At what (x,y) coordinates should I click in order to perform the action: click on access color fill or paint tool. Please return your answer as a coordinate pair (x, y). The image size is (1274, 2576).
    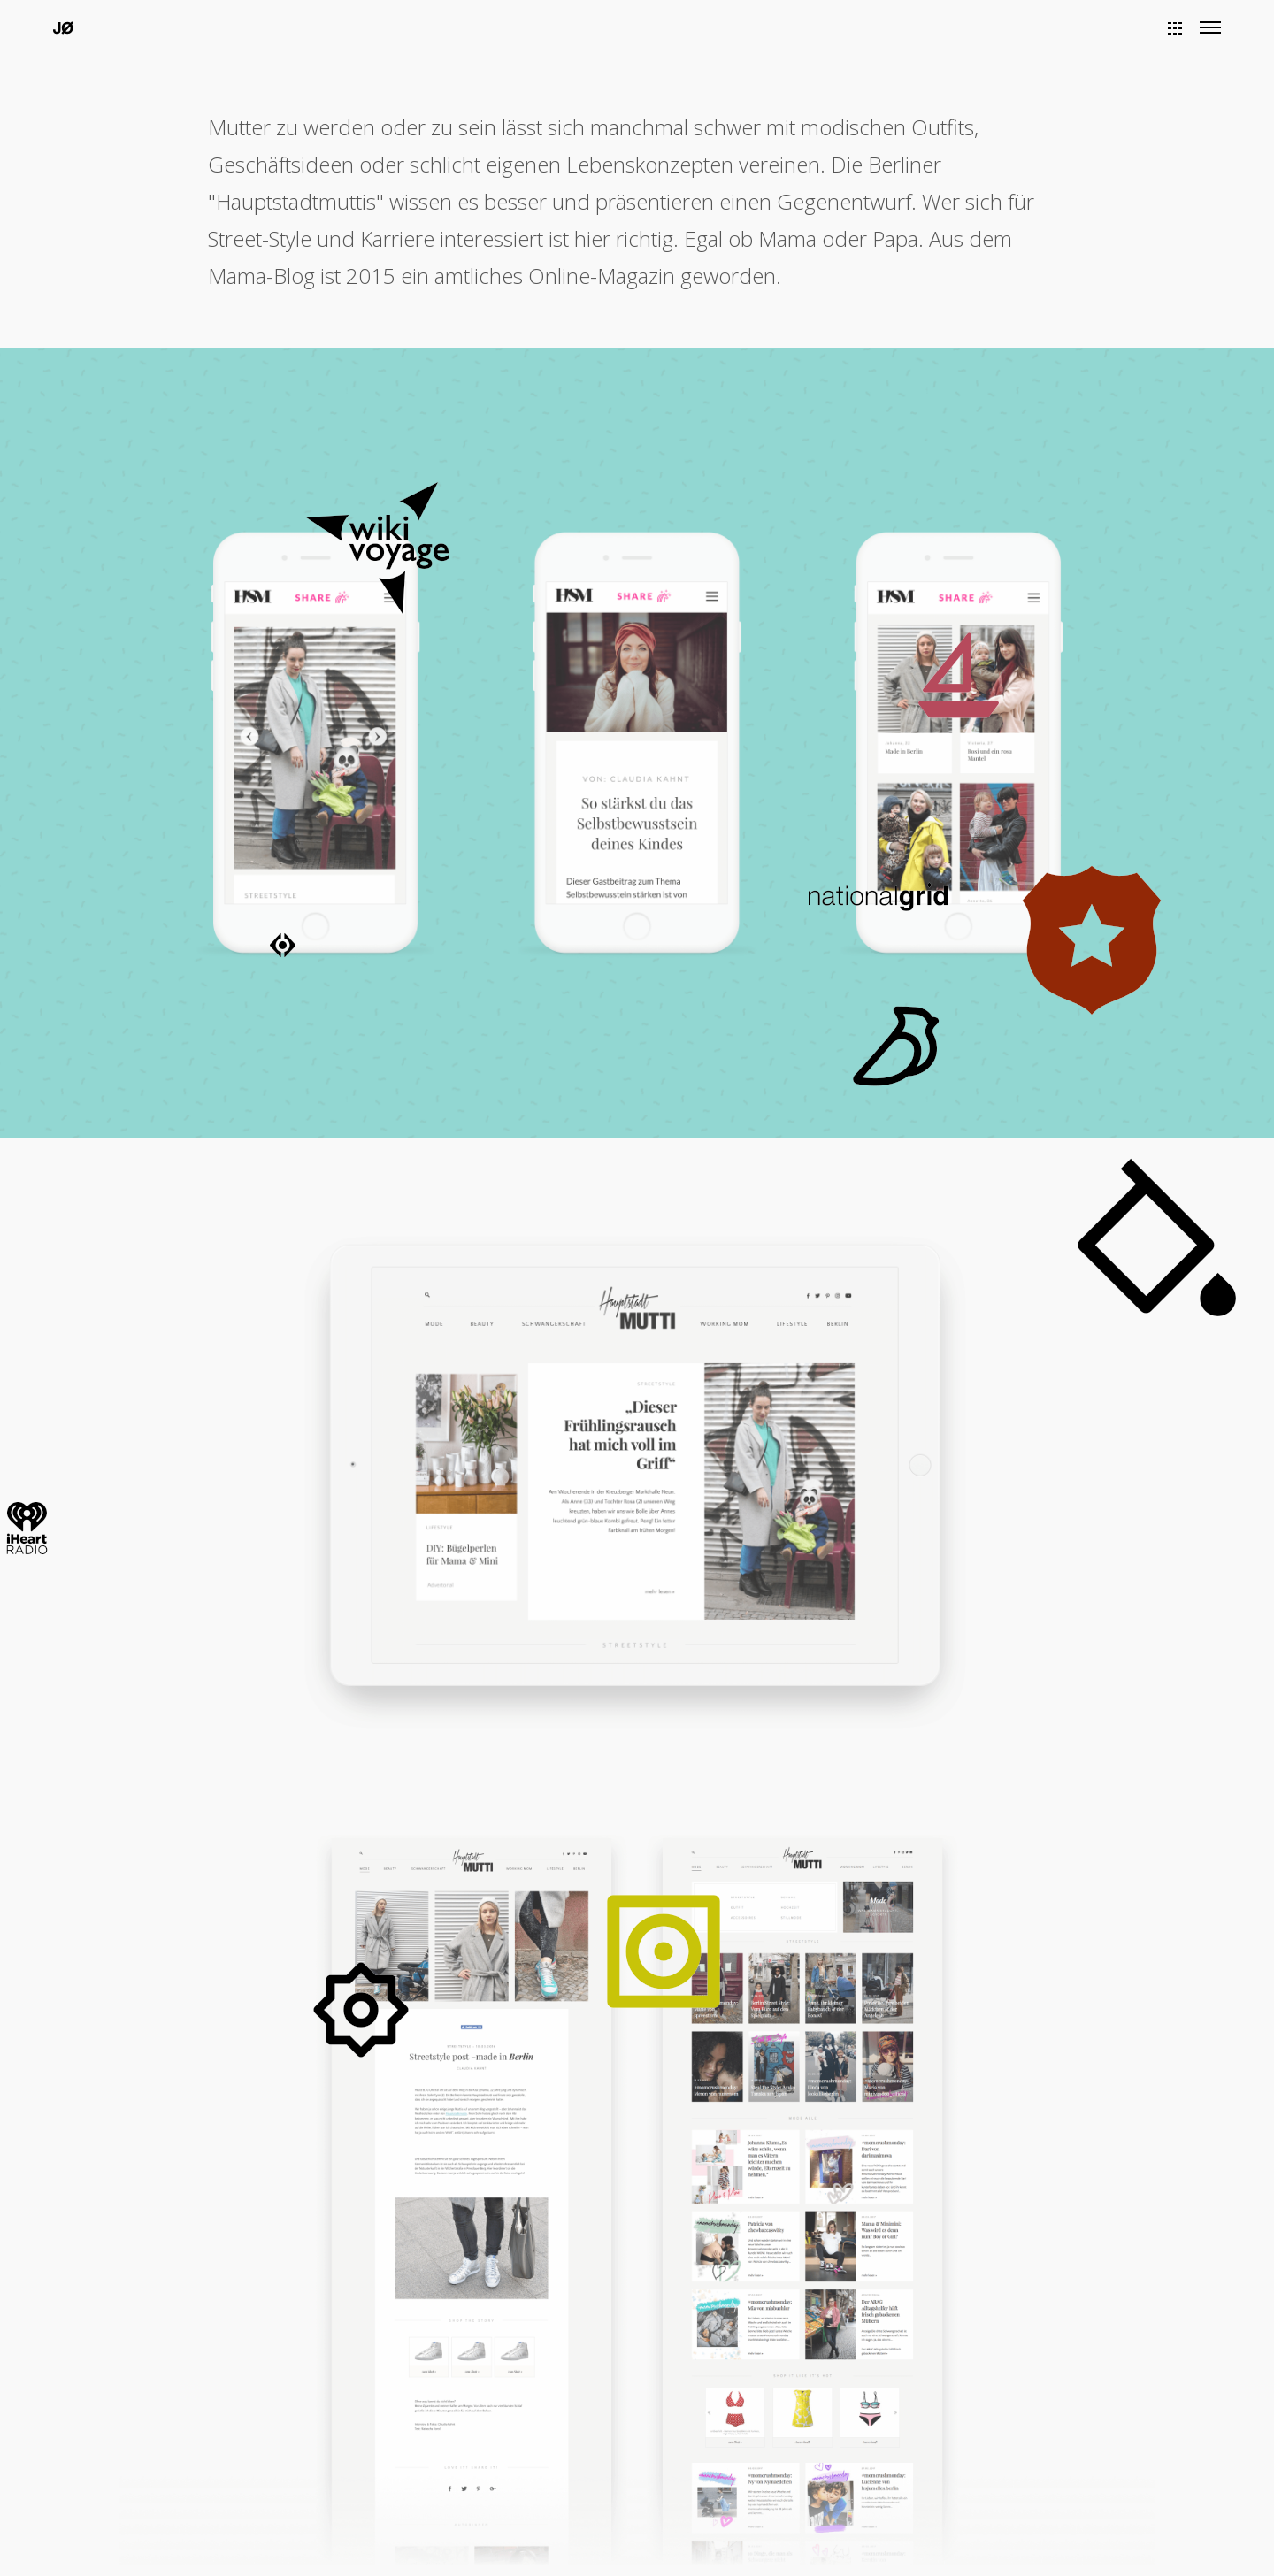
    Looking at the image, I should click on (1153, 1237).